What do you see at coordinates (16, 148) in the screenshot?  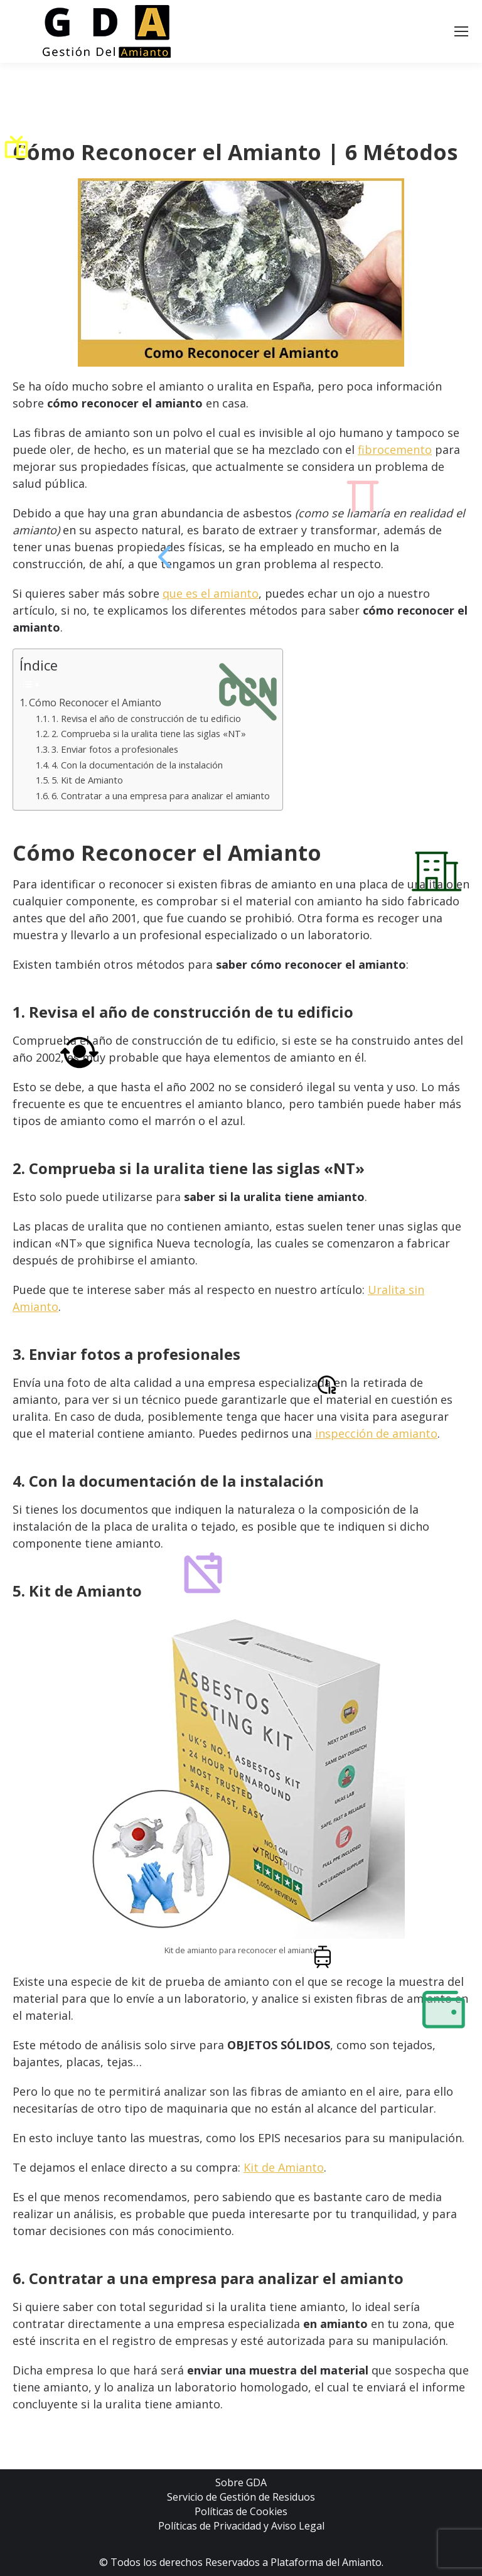 I see `access TV or video streaming services` at bounding box center [16, 148].